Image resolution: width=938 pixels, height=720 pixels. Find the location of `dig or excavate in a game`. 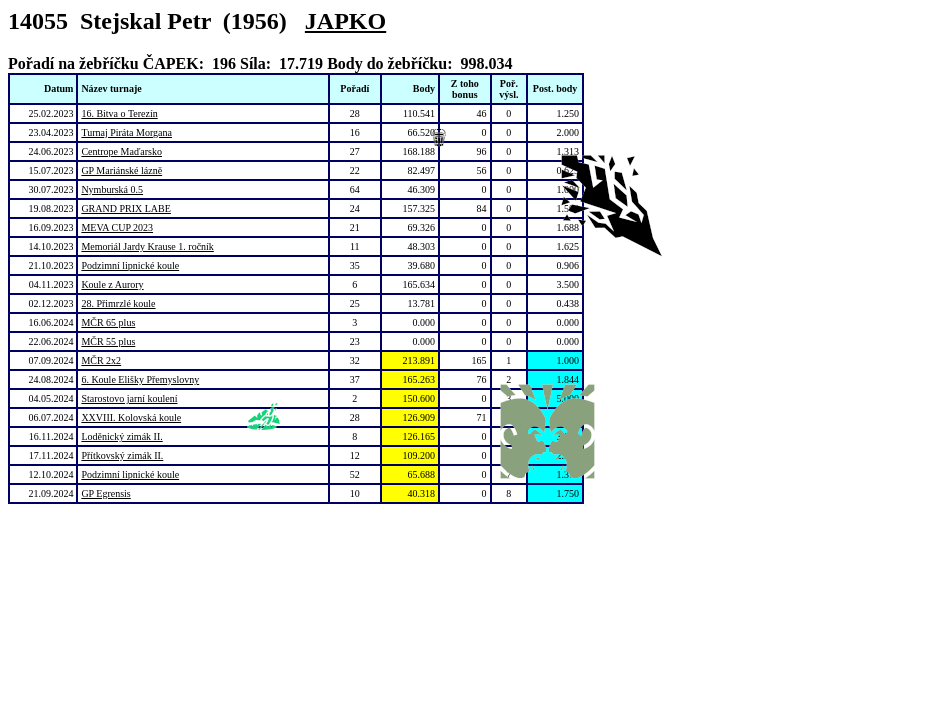

dig or excavate in a game is located at coordinates (263, 416).